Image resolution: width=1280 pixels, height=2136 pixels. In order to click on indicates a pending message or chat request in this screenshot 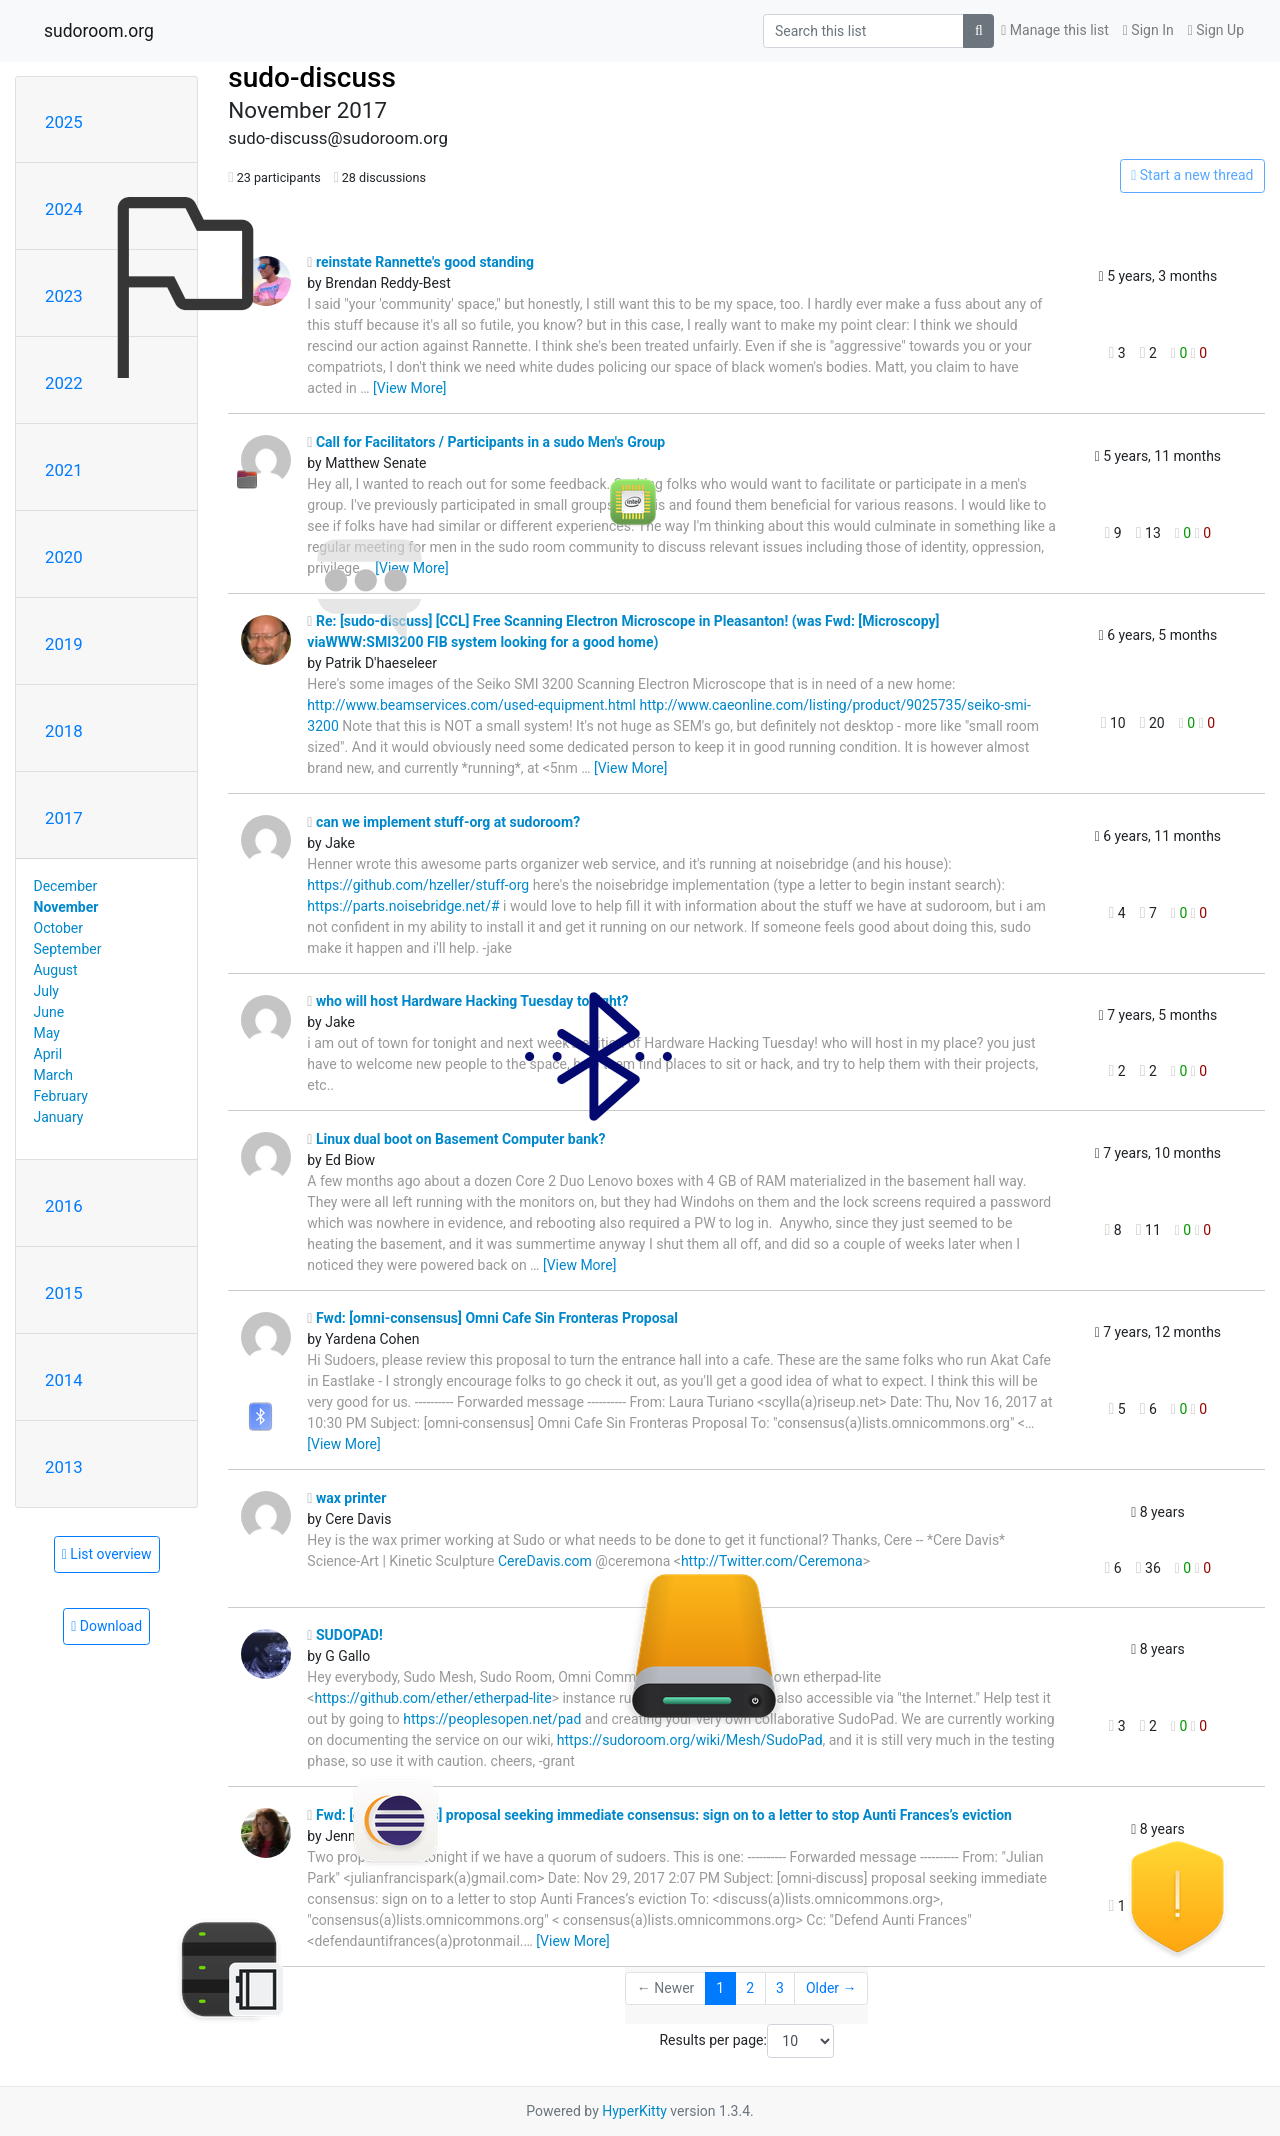, I will do `click(369, 591)`.